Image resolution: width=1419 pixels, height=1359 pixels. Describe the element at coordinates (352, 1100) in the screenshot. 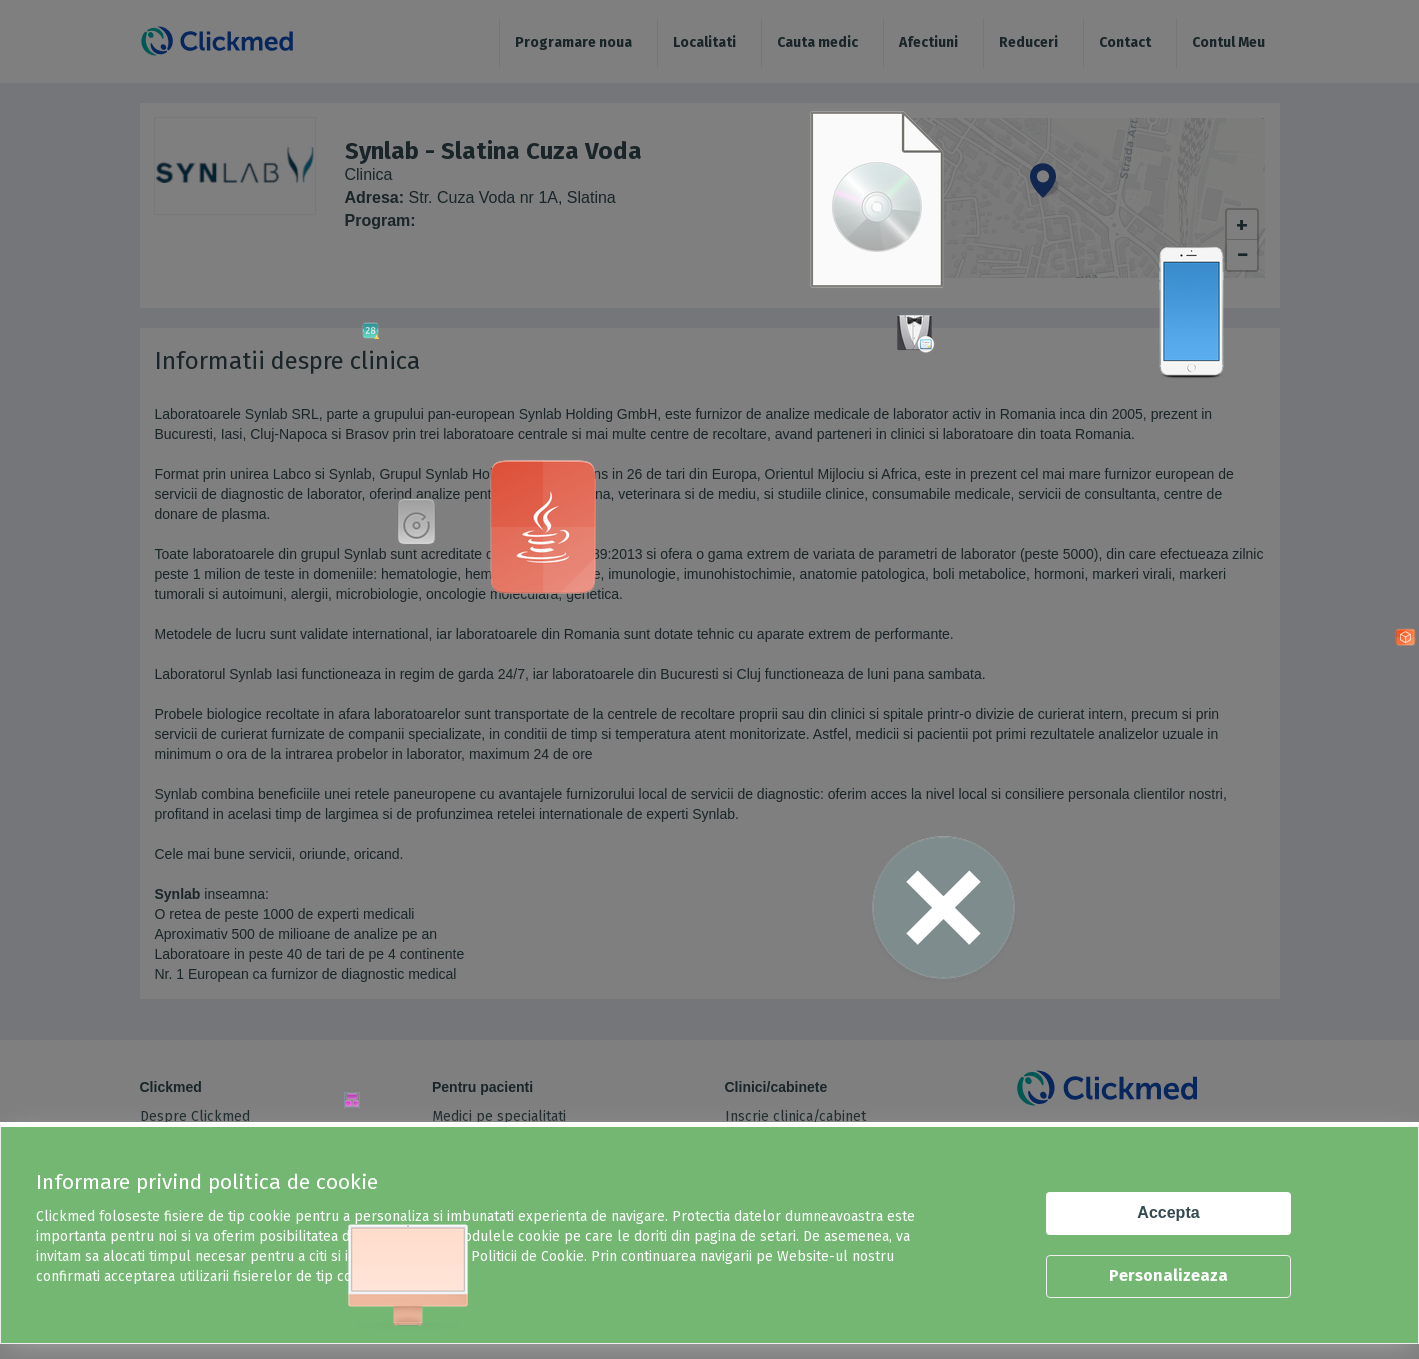

I see `select all items in the current view` at that location.